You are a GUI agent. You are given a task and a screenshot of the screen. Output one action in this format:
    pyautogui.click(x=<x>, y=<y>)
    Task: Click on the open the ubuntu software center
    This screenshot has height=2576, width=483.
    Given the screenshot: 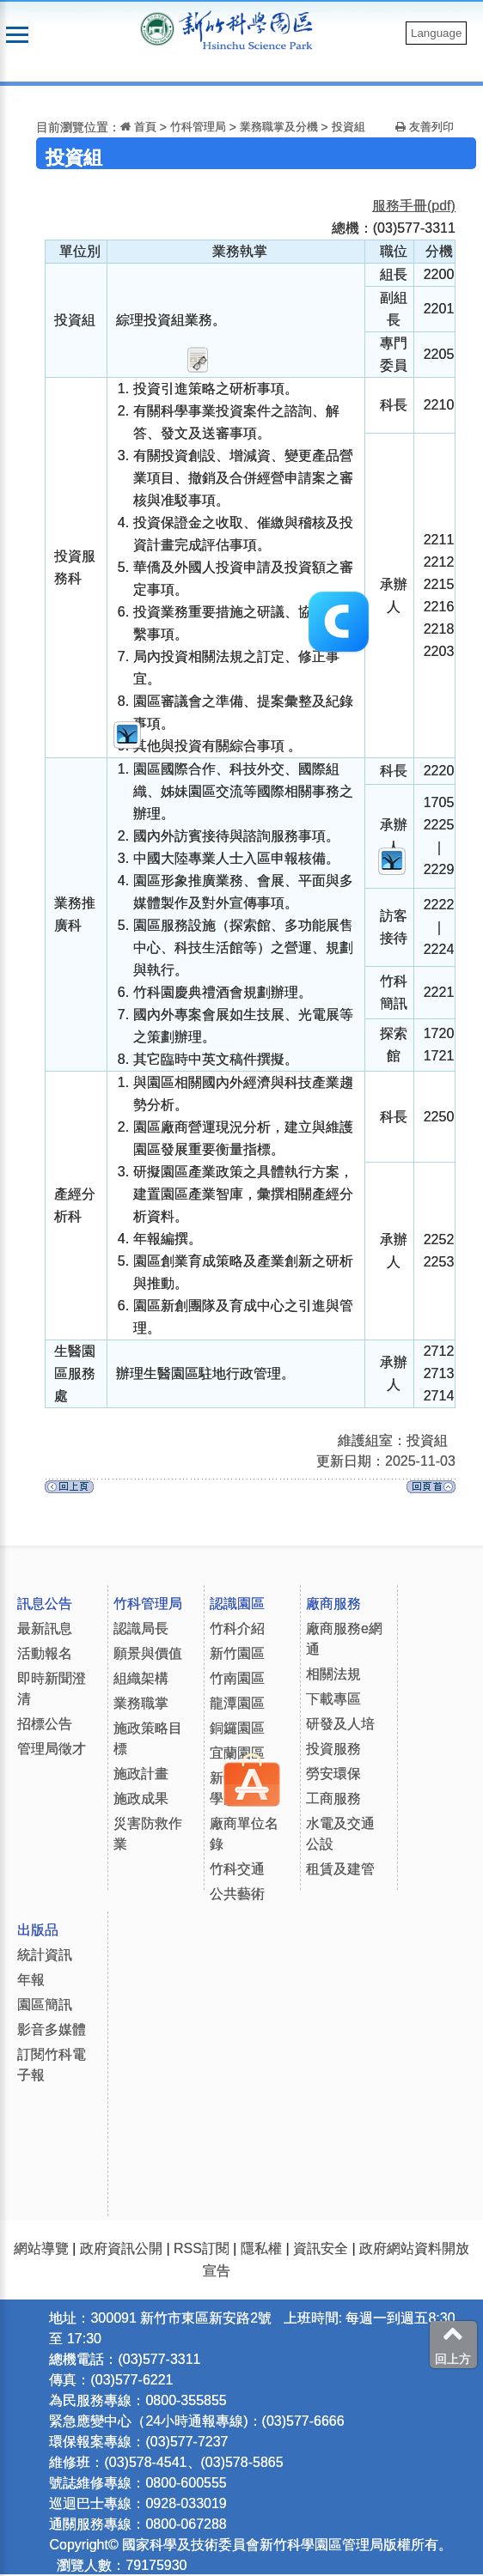 What is the action you would take?
    pyautogui.click(x=252, y=1784)
    